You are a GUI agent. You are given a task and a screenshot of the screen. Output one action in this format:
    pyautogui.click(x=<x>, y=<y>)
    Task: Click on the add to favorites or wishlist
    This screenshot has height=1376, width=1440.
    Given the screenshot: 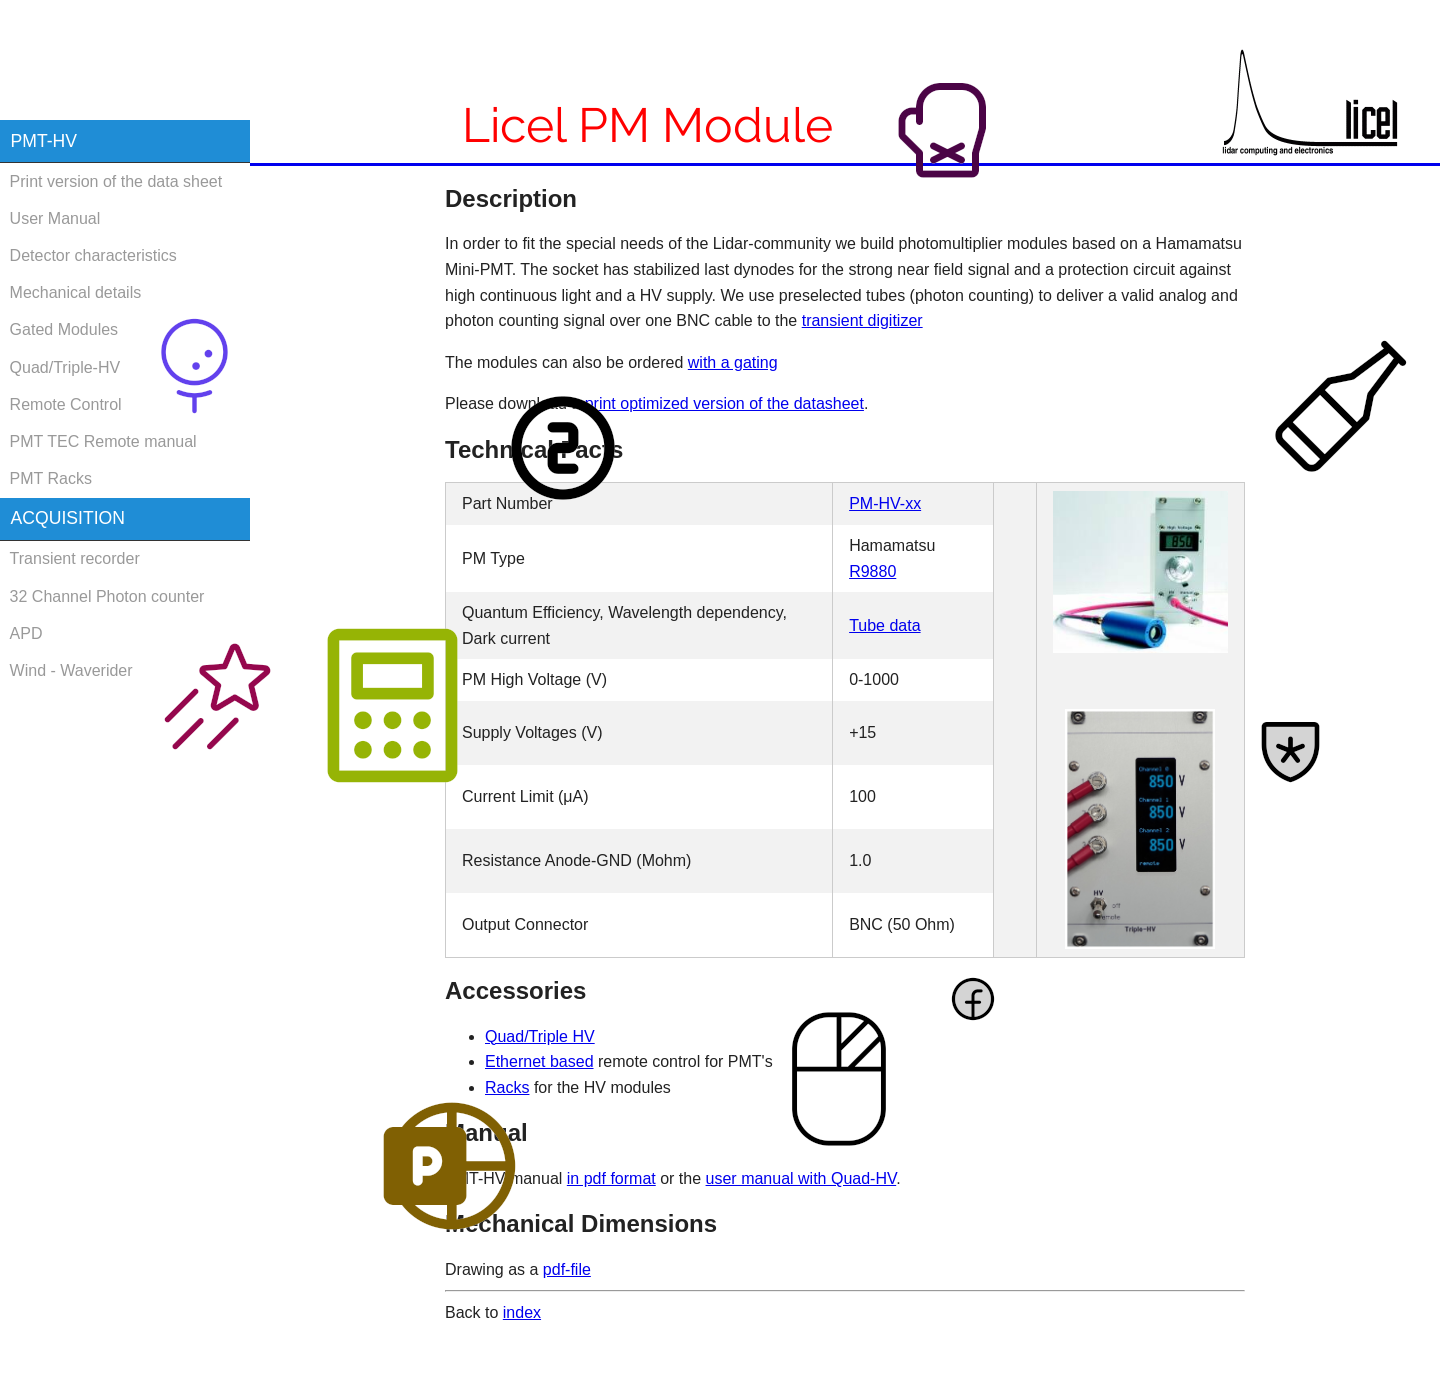 What is the action you would take?
    pyautogui.click(x=217, y=696)
    